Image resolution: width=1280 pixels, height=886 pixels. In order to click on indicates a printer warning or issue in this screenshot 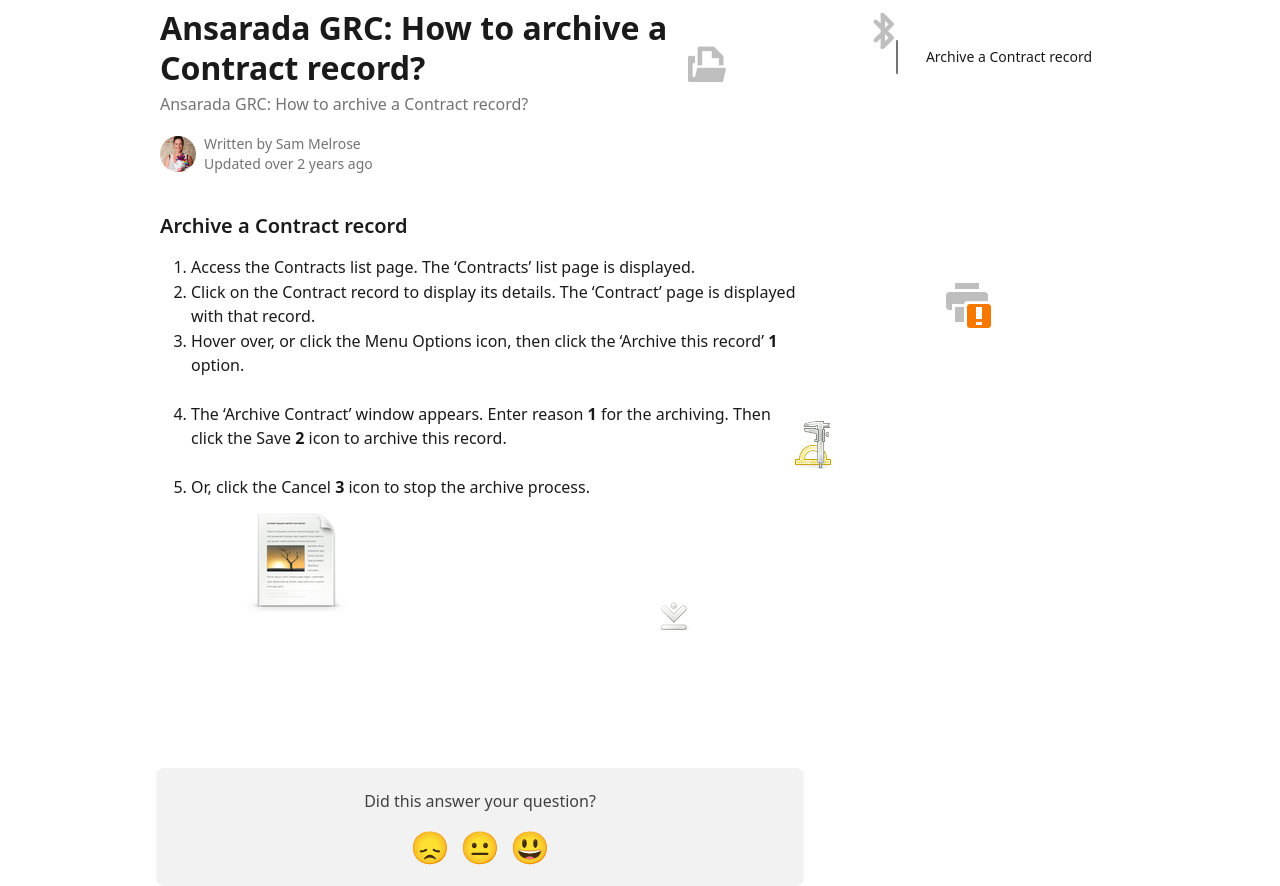, I will do `click(967, 304)`.